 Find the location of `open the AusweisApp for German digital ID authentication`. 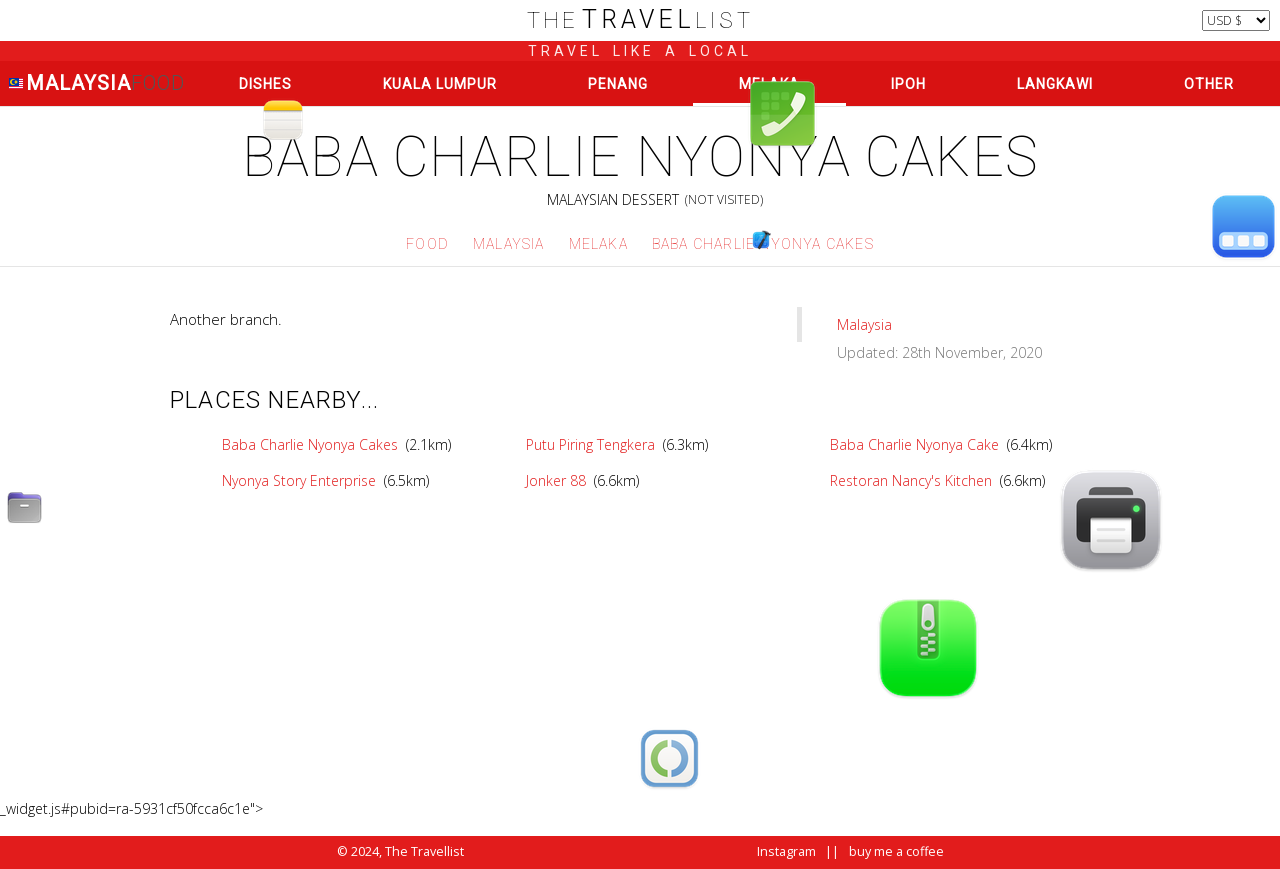

open the AusweisApp for German digital ID authentication is located at coordinates (669, 758).